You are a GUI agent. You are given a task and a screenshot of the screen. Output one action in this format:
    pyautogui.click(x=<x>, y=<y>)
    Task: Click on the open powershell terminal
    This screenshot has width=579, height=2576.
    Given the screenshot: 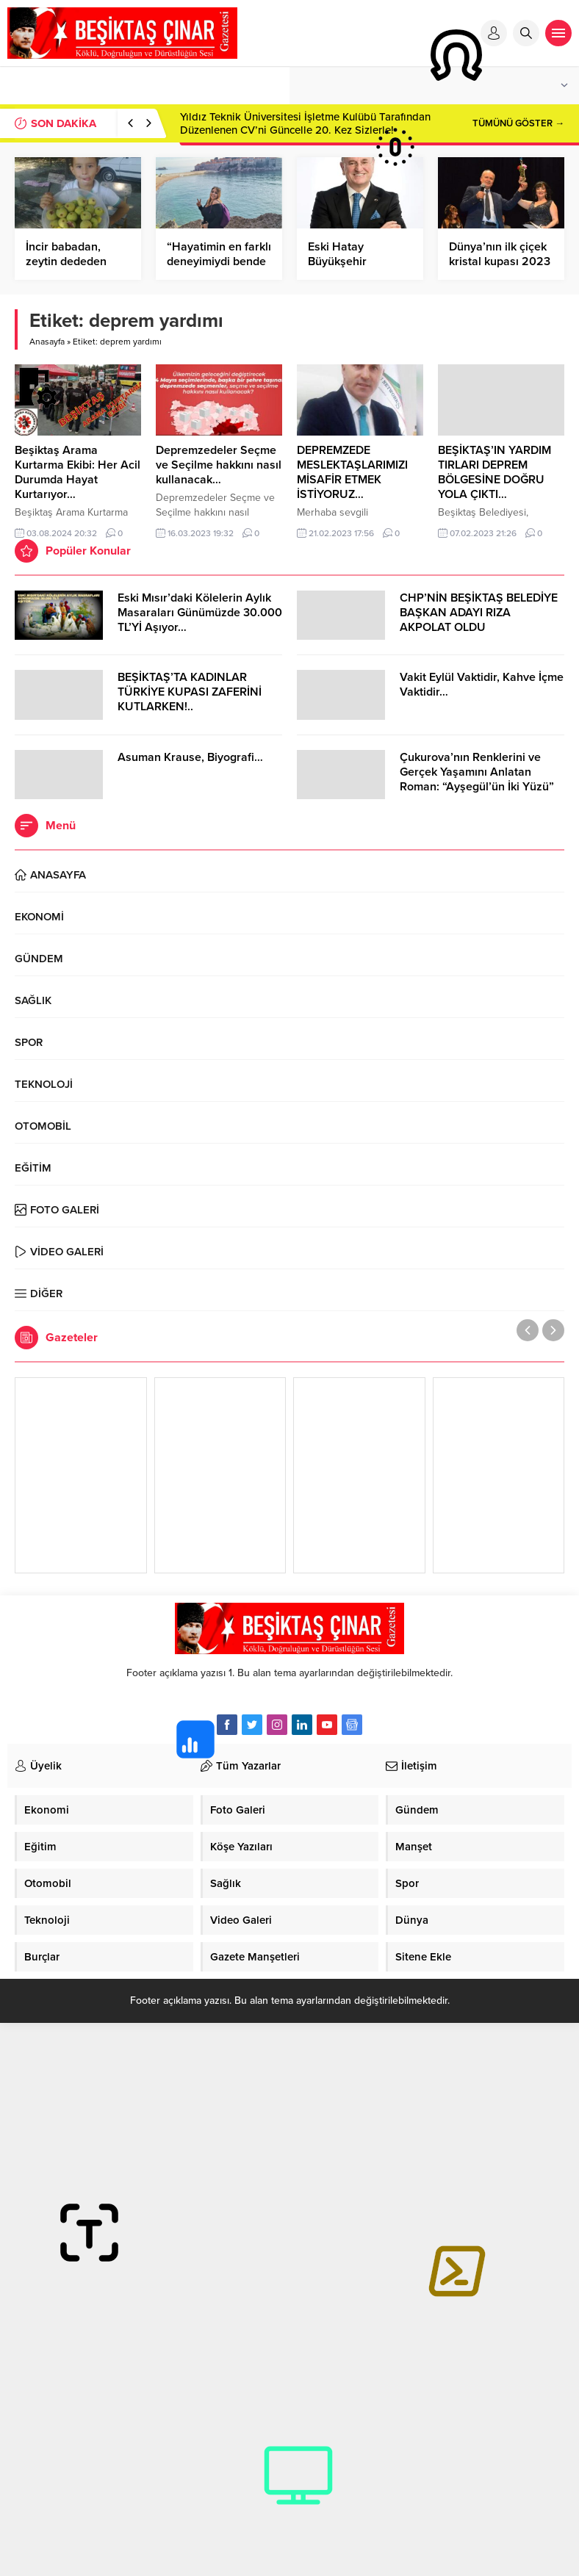 What is the action you would take?
    pyautogui.click(x=457, y=2271)
    